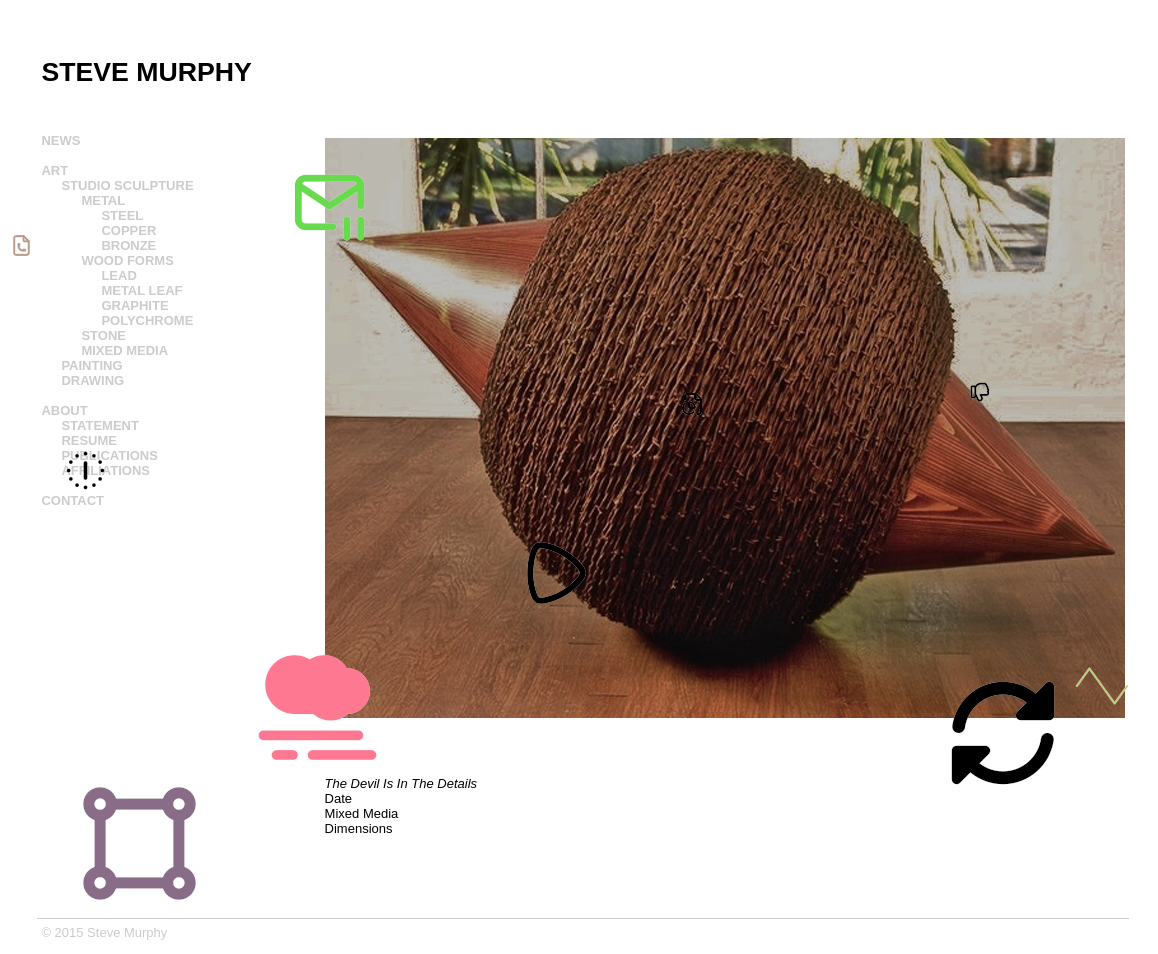 This screenshot has width=1158, height=954. I want to click on view pie chart report, so click(693, 404).